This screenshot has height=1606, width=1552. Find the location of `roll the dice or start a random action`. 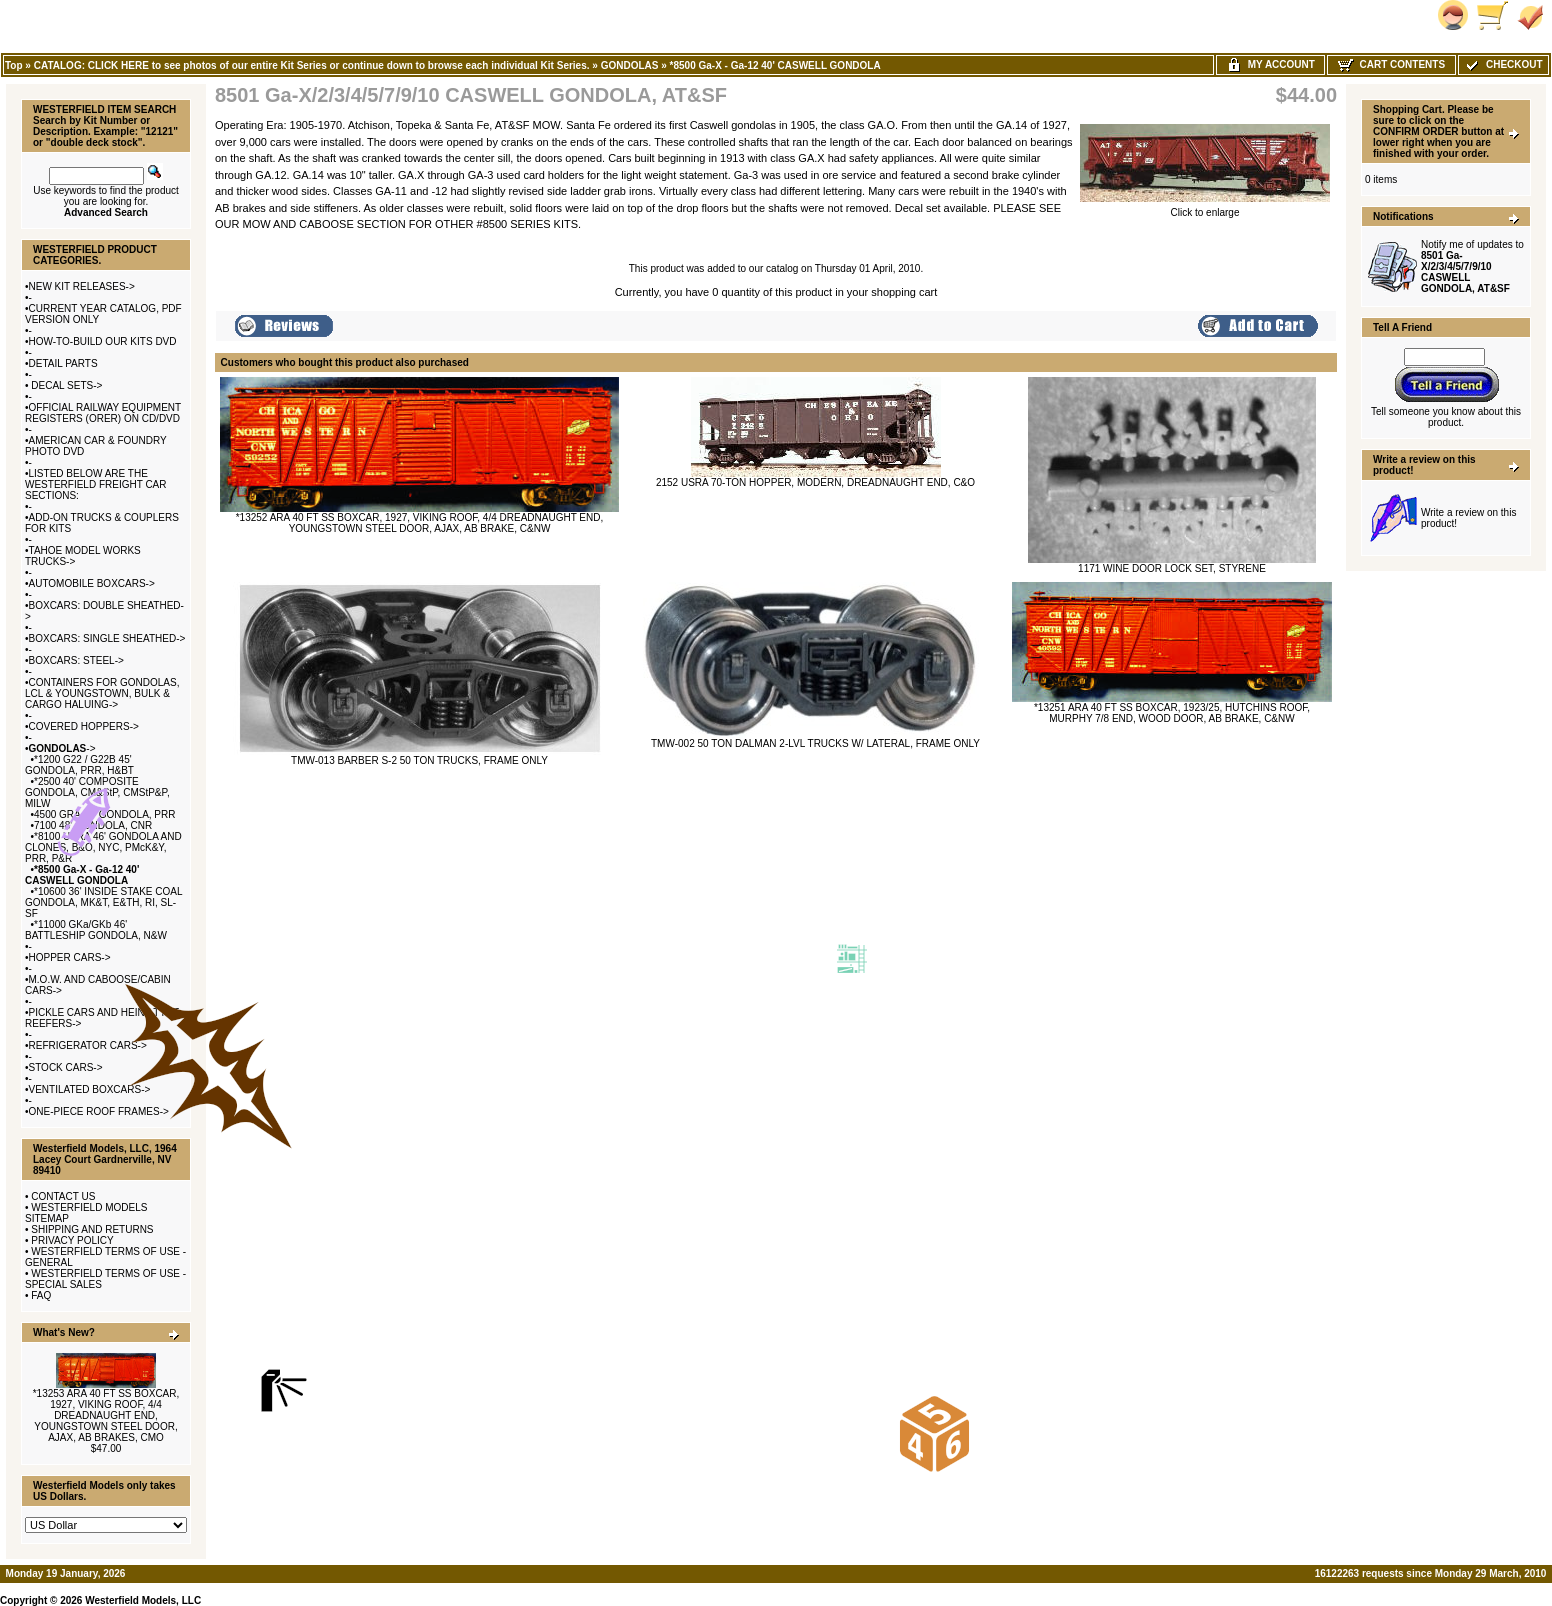

roll the dice or start a random action is located at coordinates (934, 1434).